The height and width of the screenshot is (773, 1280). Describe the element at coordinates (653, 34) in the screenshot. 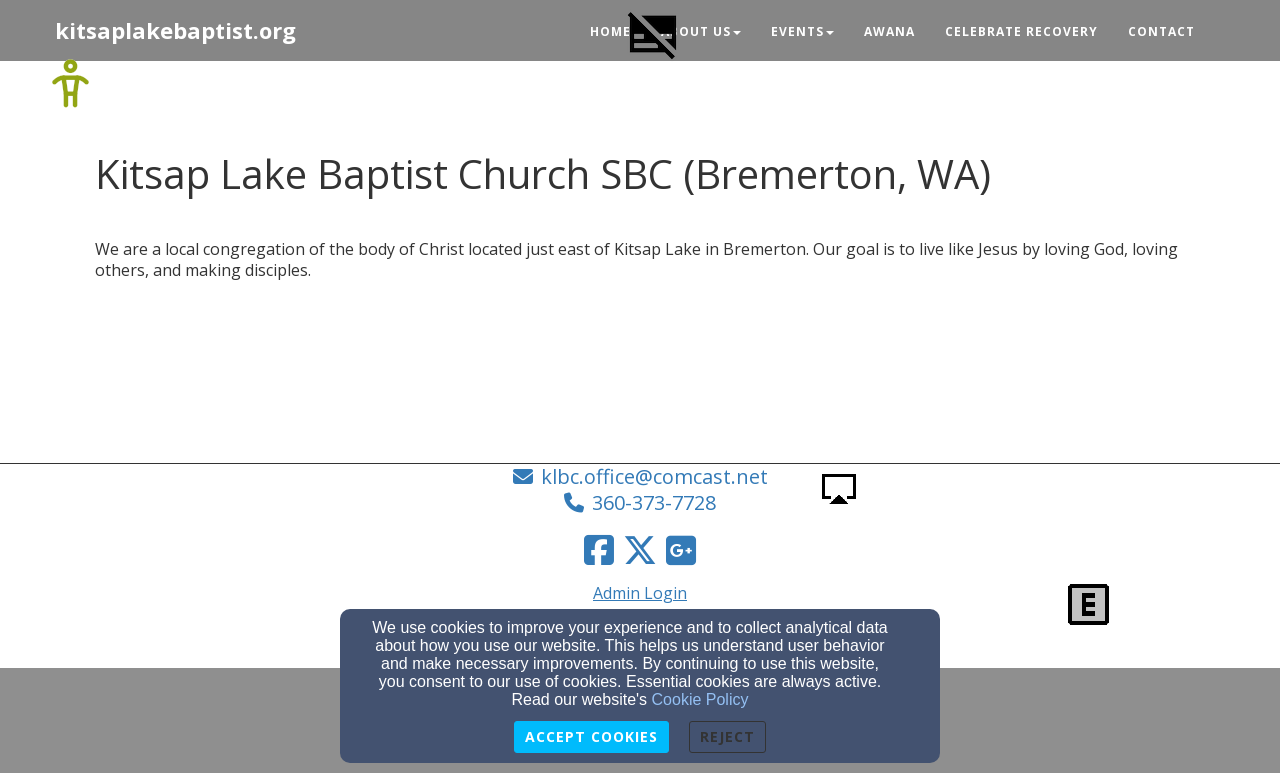

I see `turn off subtitles or closed captions` at that location.